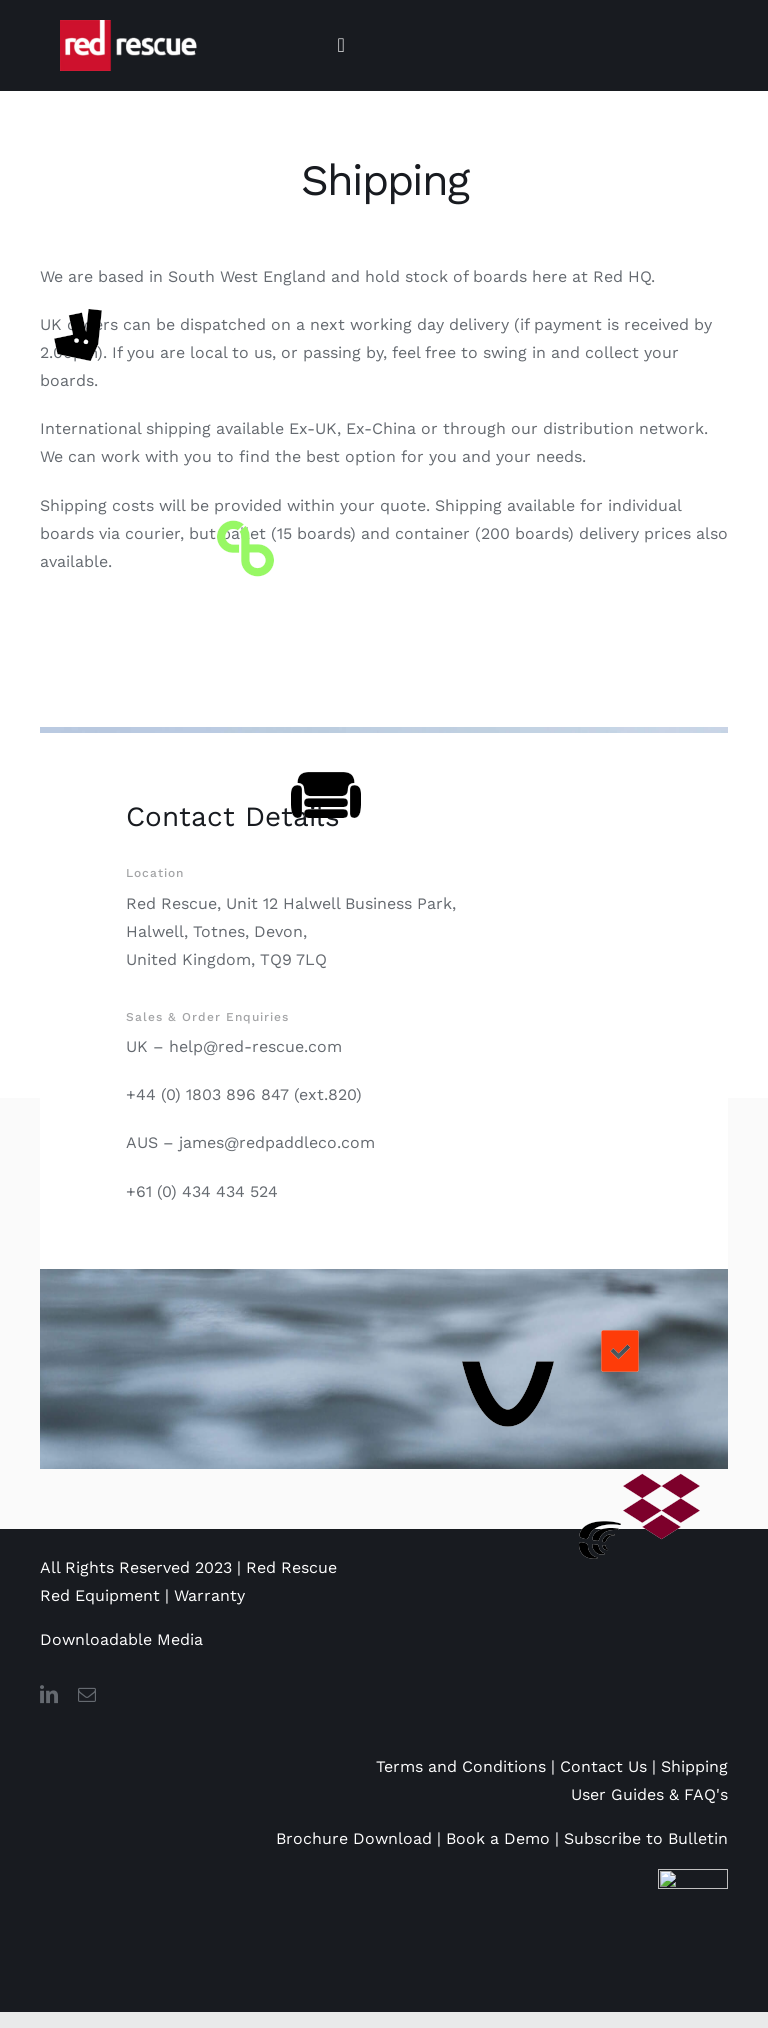  What do you see at coordinates (508, 1394) in the screenshot?
I see `visit the voelkner website or store` at bounding box center [508, 1394].